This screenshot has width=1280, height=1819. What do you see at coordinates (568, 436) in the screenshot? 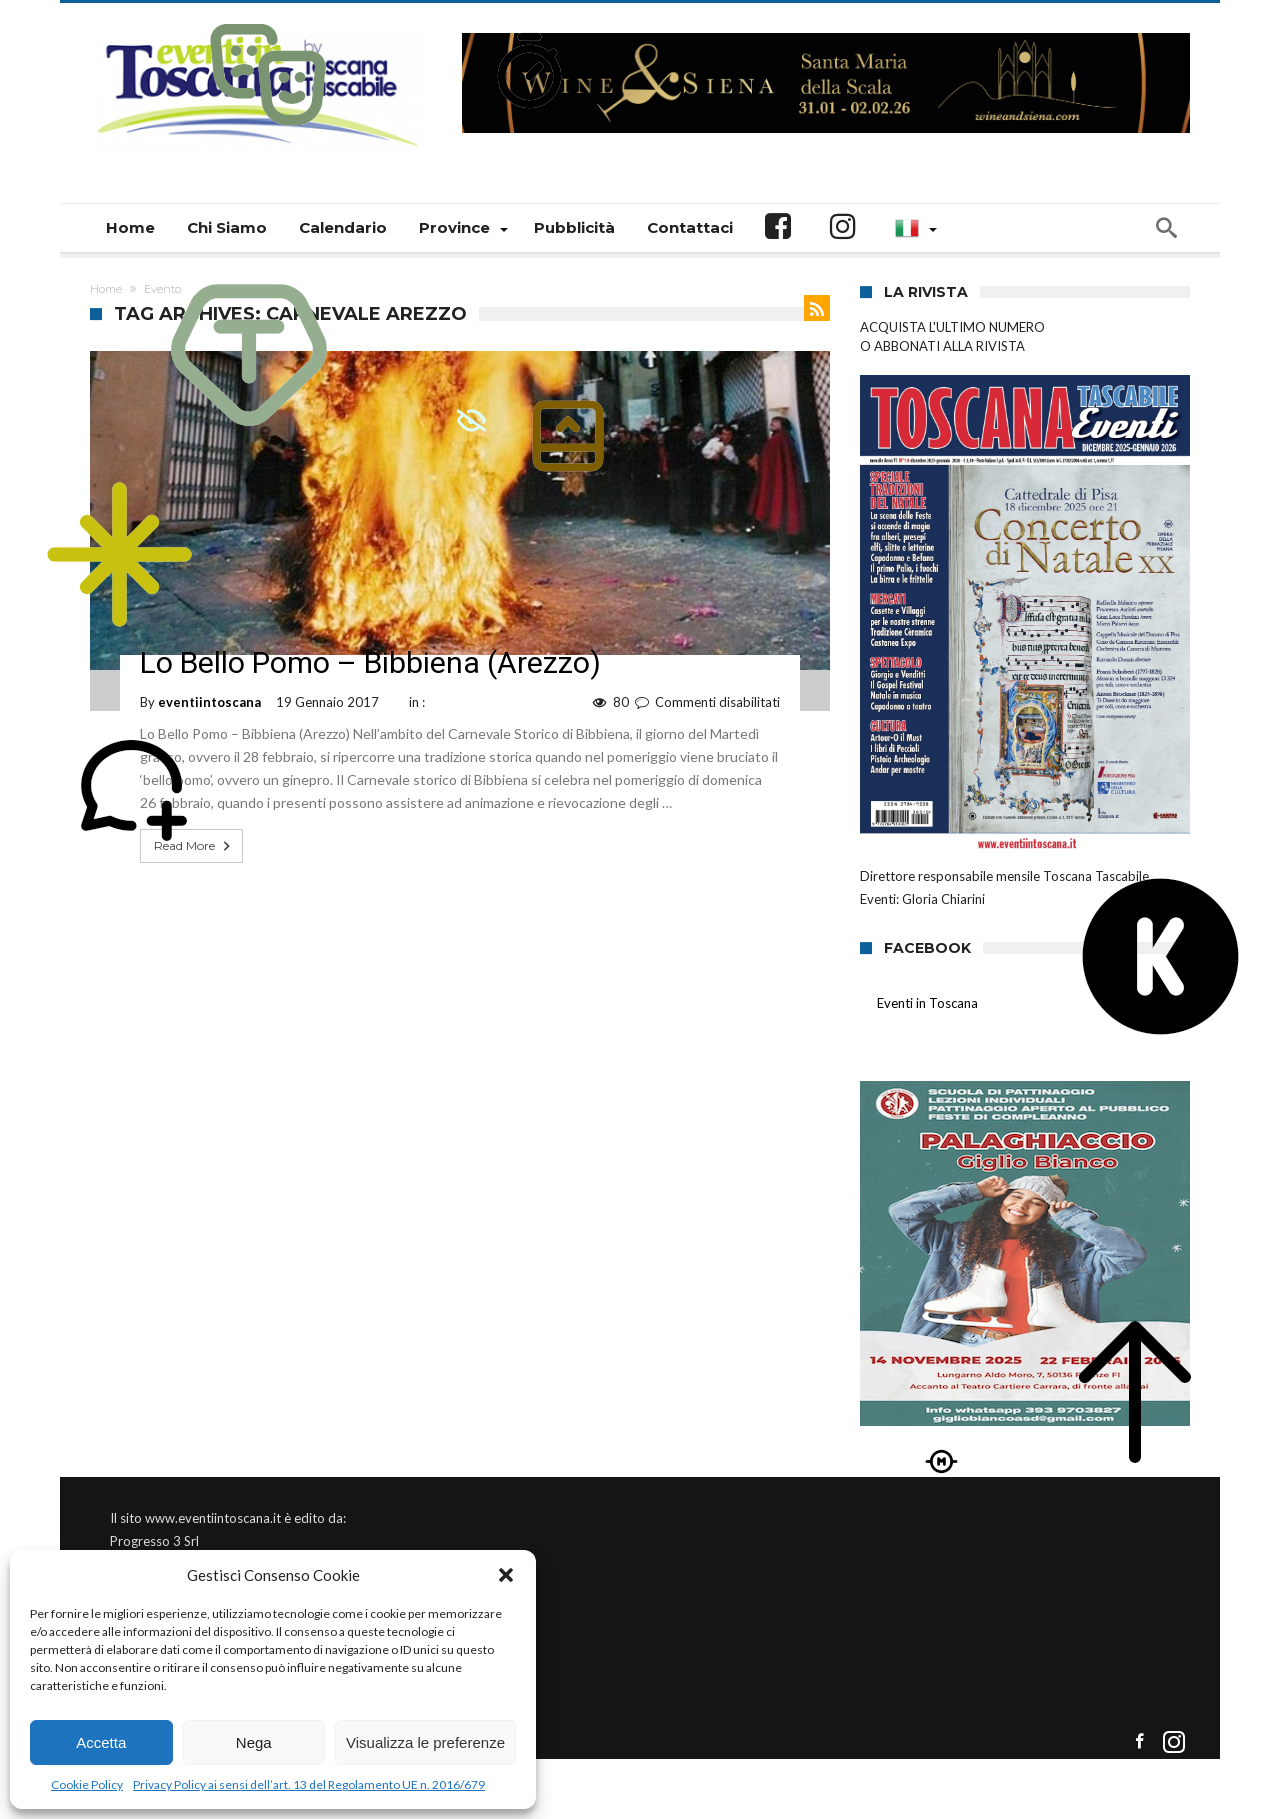
I see `expand the bottom bar panel` at bounding box center [568, 436].